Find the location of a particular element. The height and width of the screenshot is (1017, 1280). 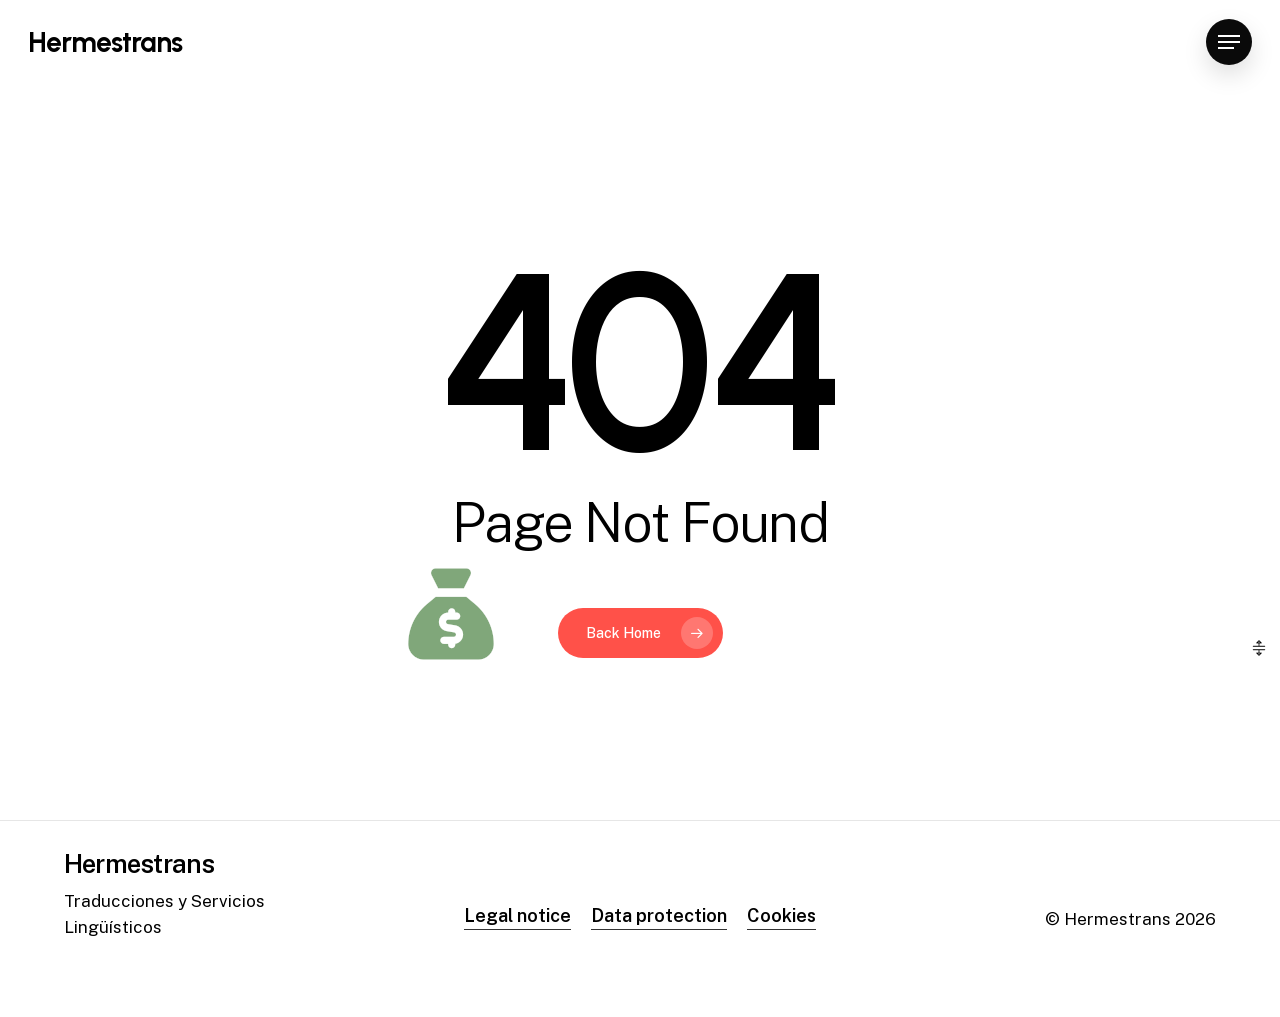

view your earnings or balance is located at coordinates (451, 614).